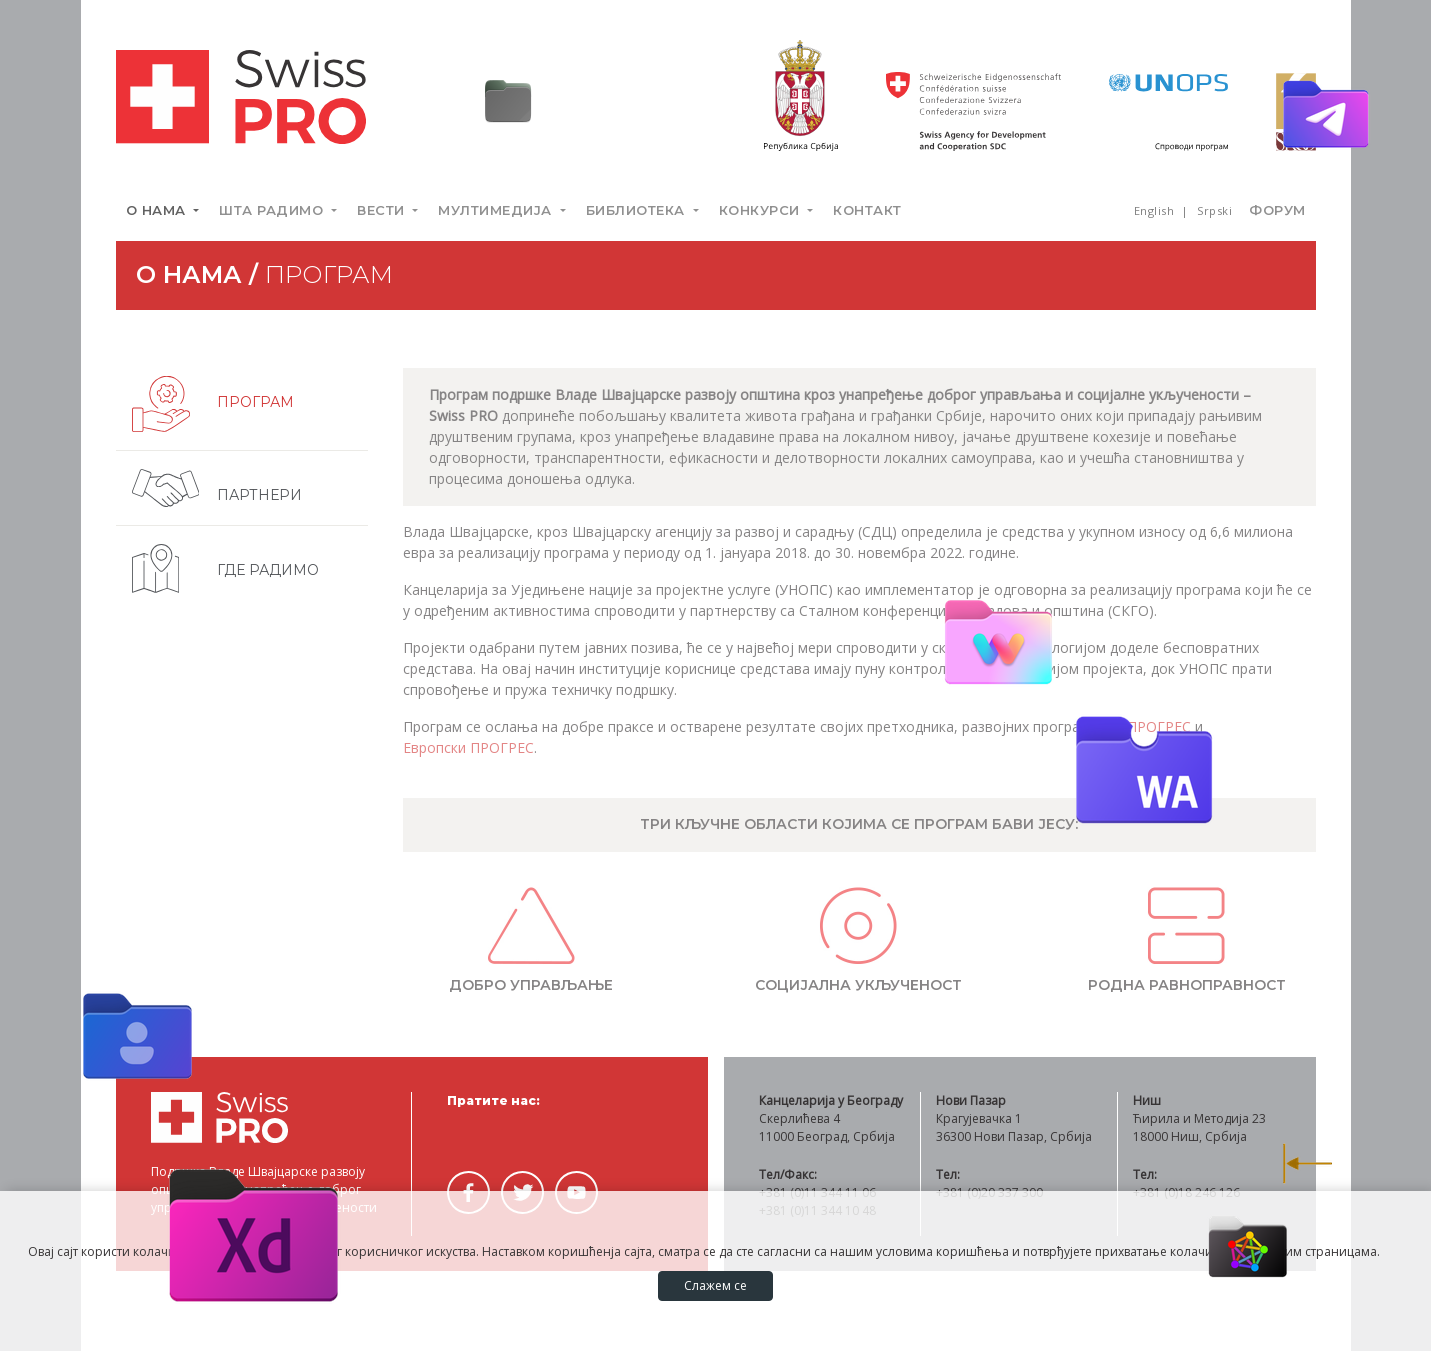 This screenshot has width=1431, height=1351. What do you see at coordinates (1143, 773) in the screenshot?
I see `folder containing webassembly project files` at bounding box center [1143, 773].